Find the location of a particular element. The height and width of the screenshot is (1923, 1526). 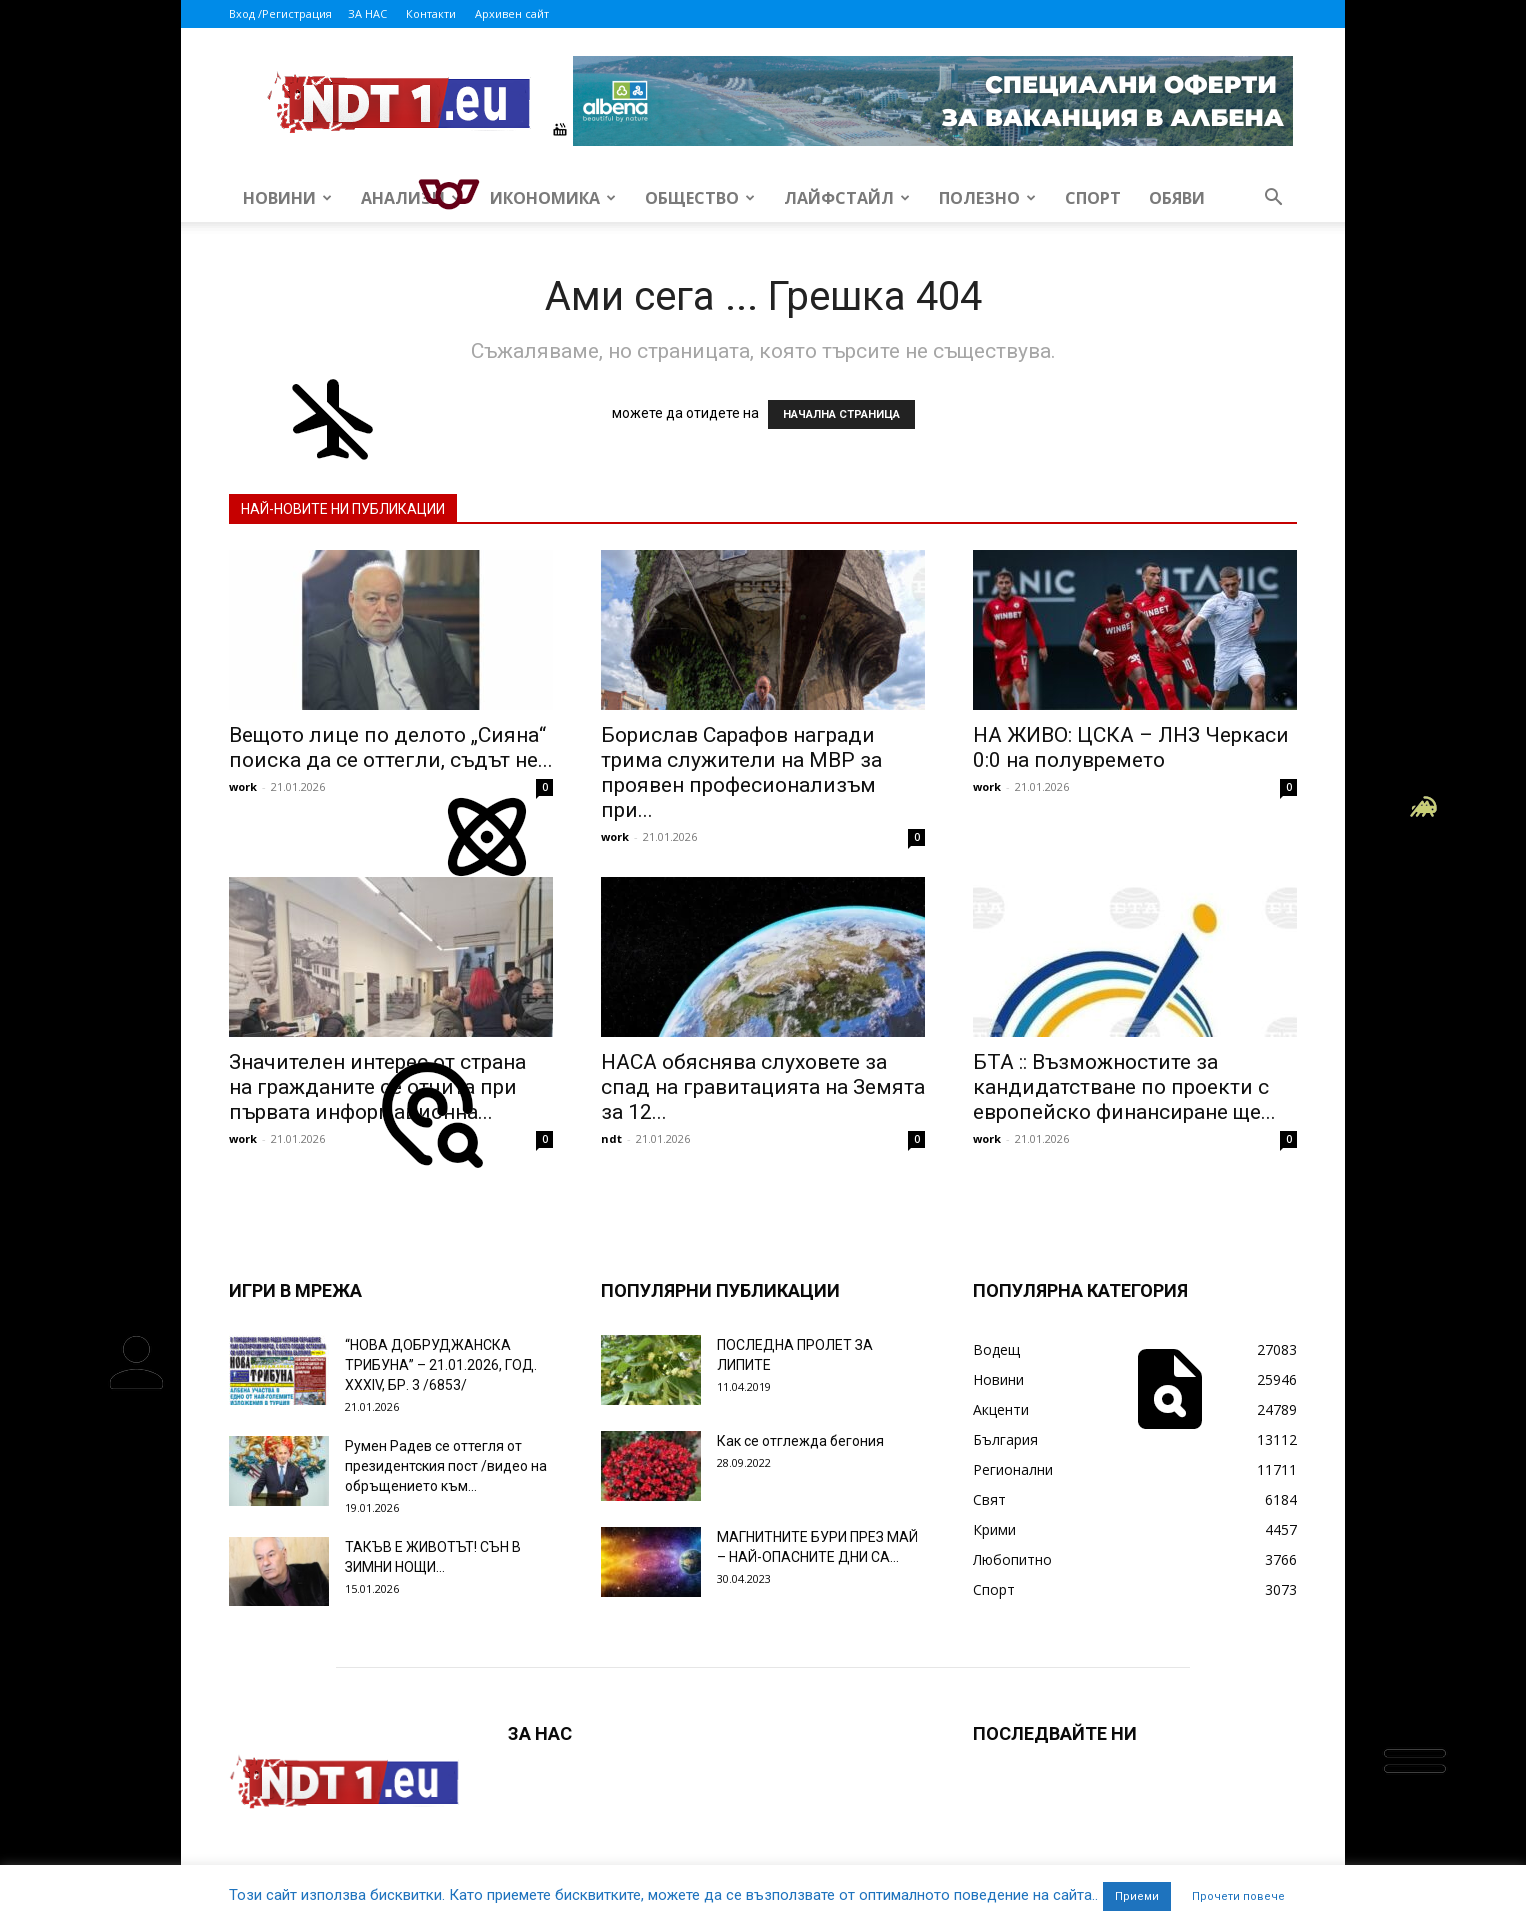

access science or chemistry features is located at coordinates (487, 837).